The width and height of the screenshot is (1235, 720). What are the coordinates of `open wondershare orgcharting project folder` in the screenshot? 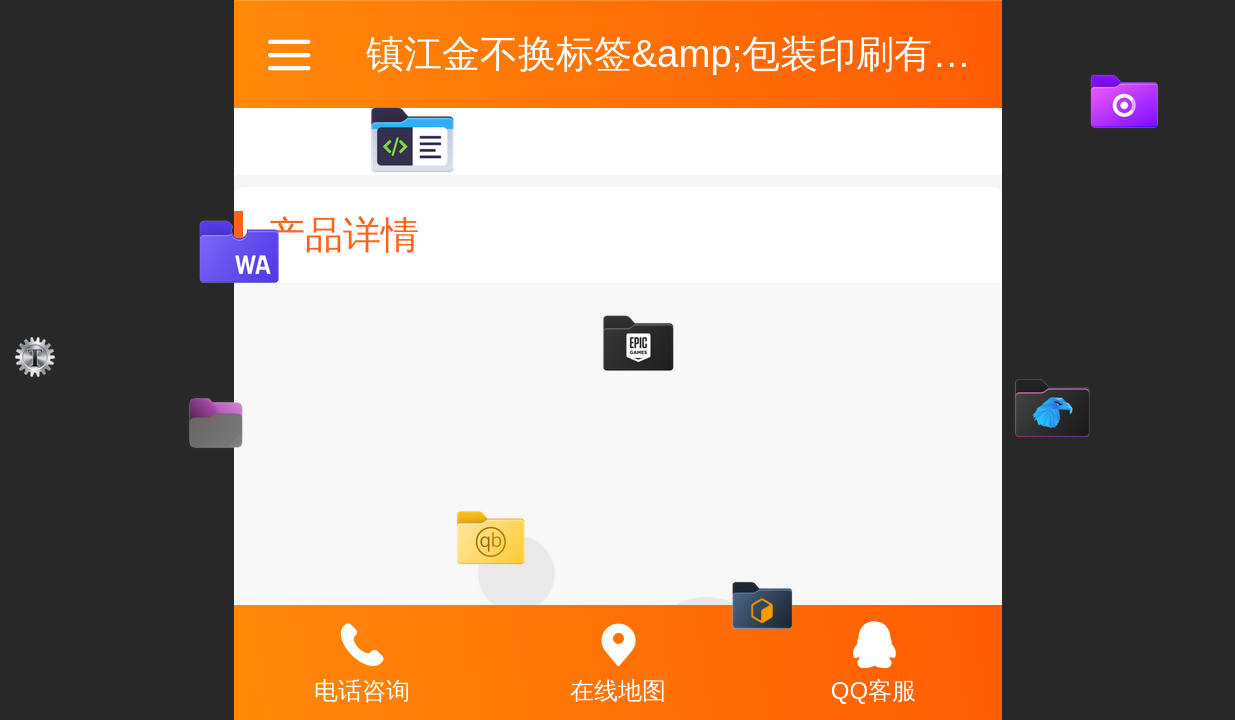 It's located at (1124, 103).